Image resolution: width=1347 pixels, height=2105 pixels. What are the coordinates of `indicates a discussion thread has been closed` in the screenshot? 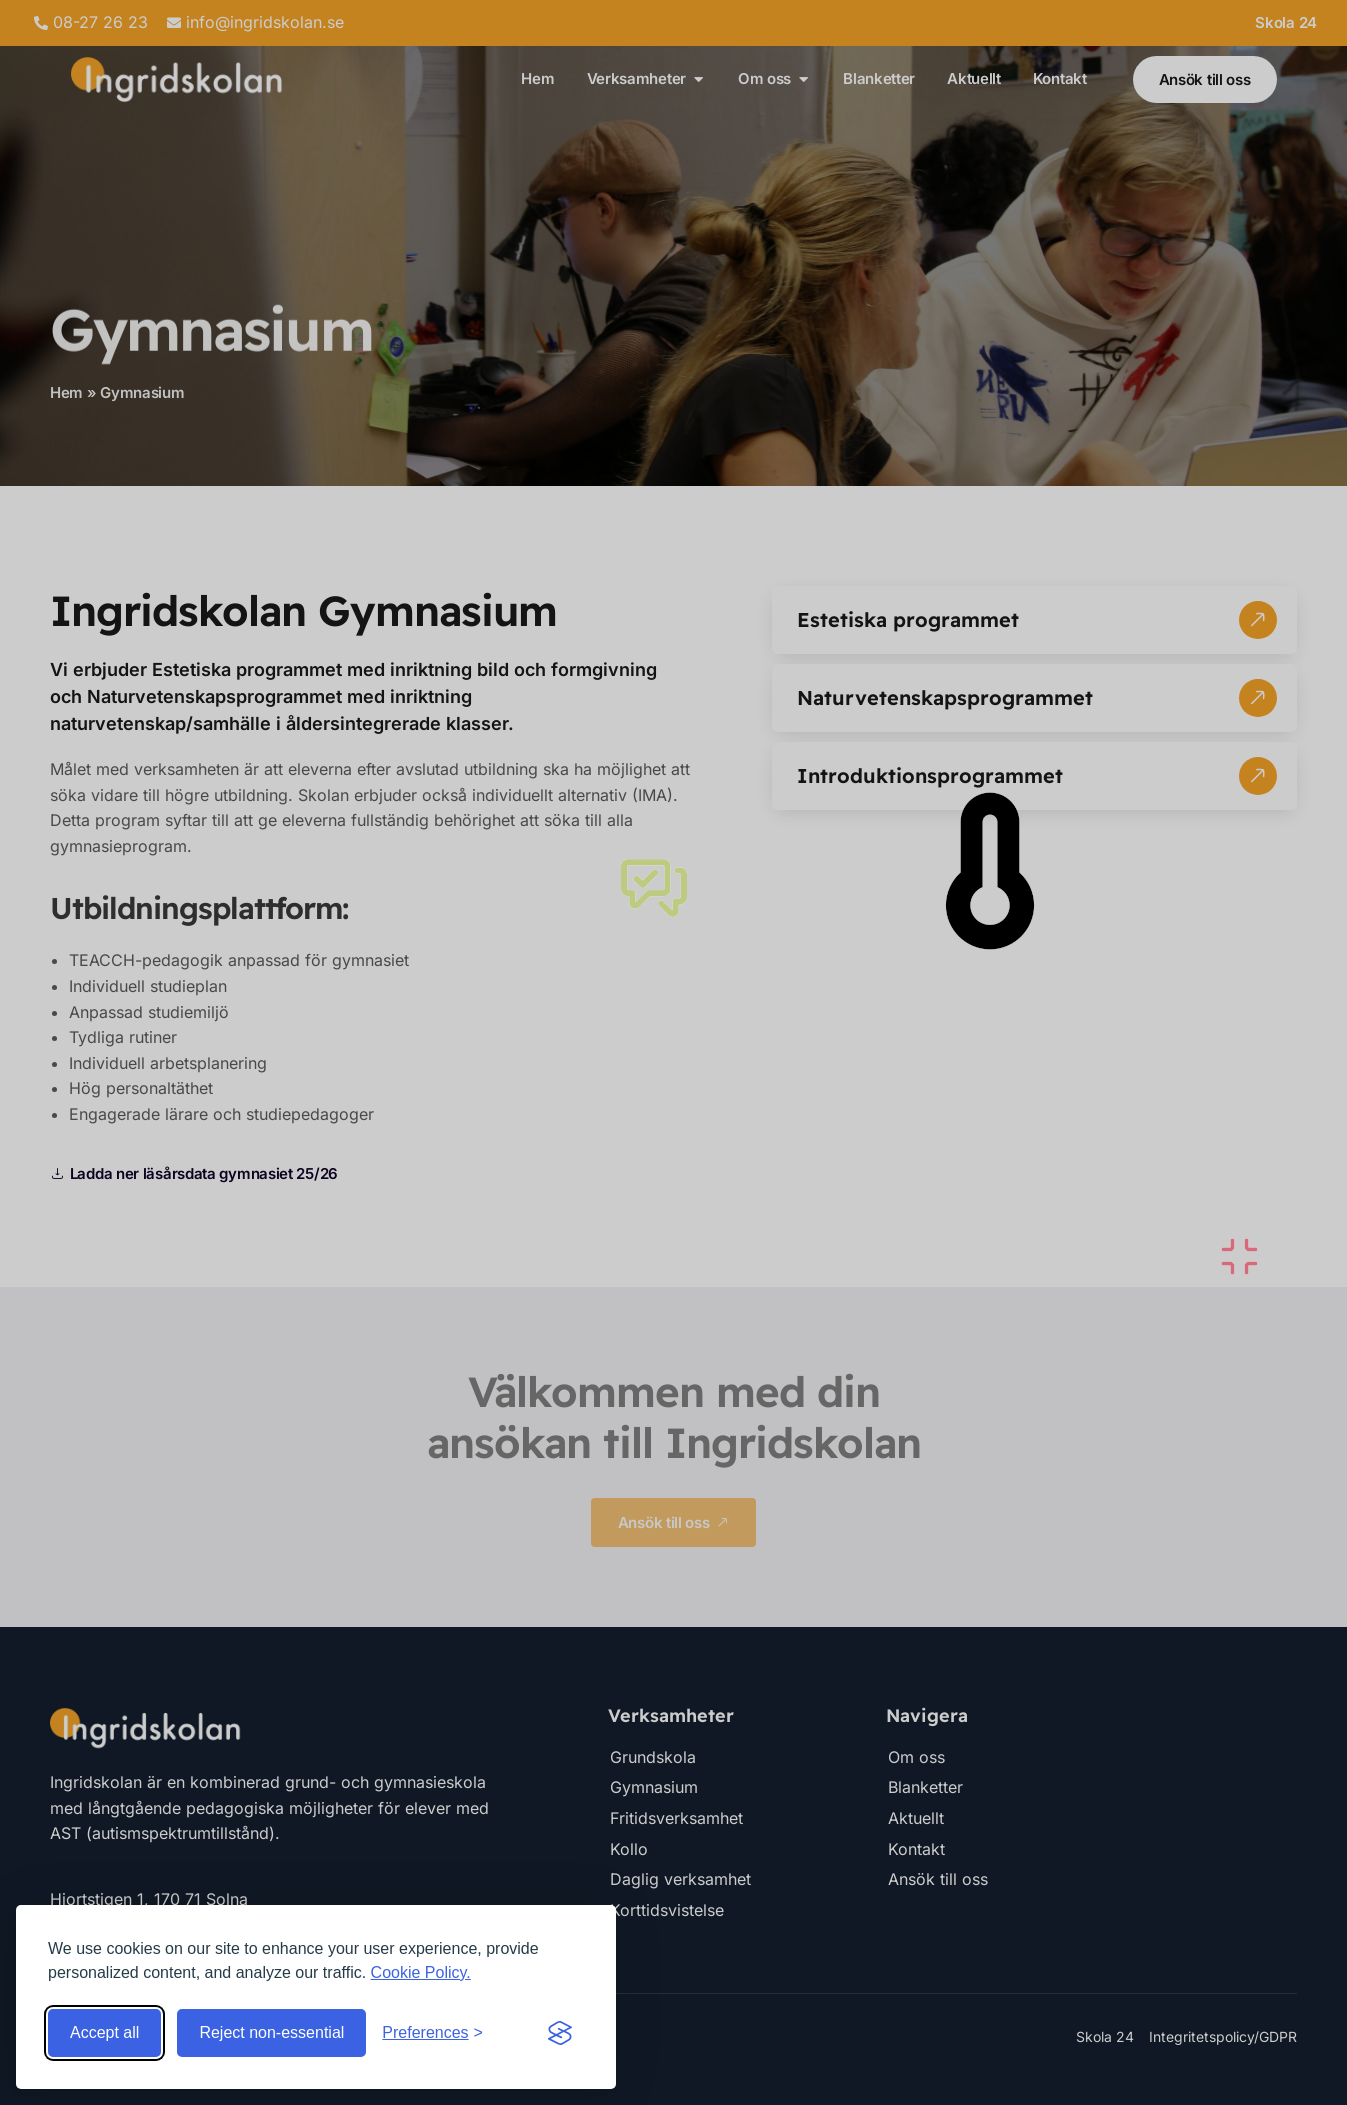 It's located at (654, 888).